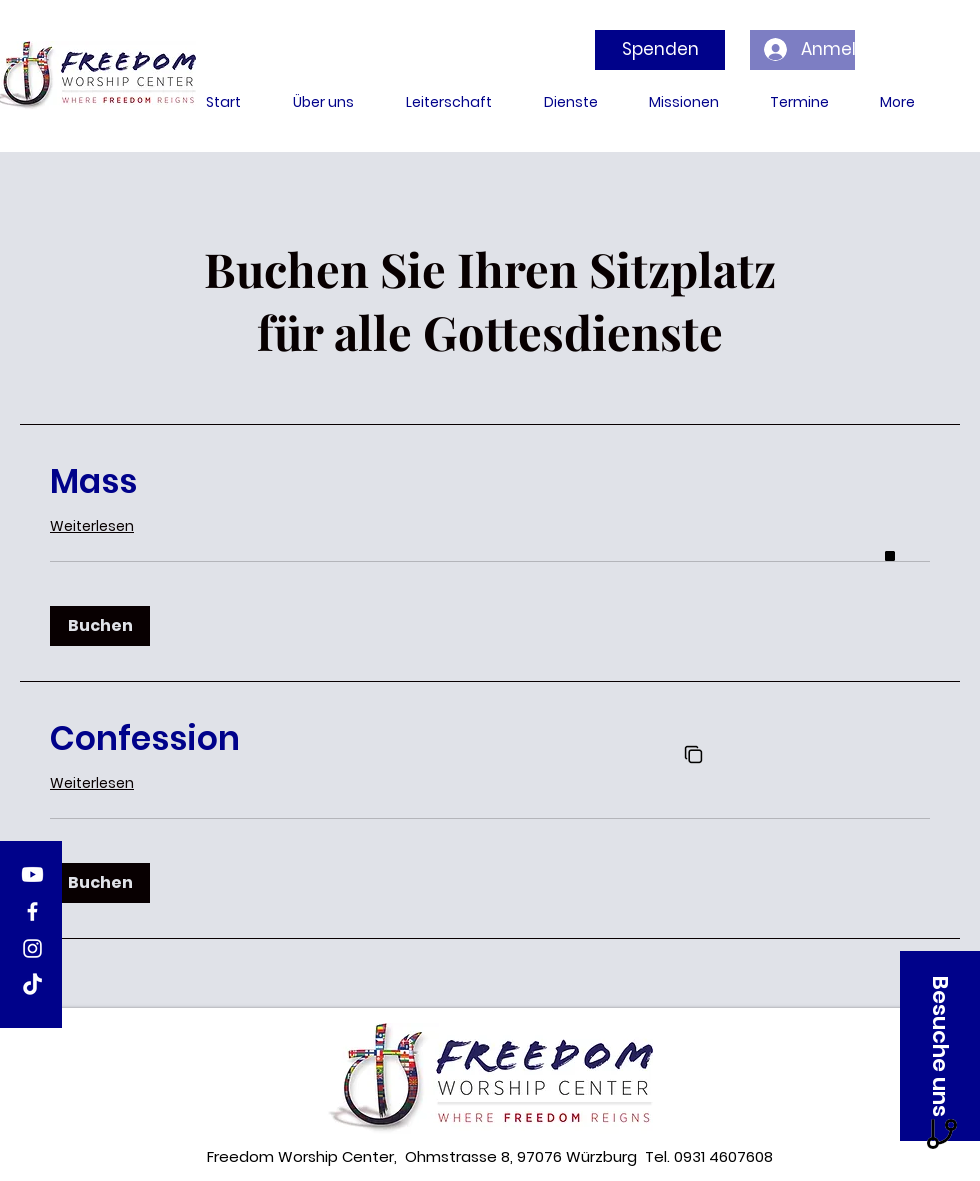 The width and height of the screenshot is (980, 1181). What do you see at coordinates (693, 754) in the screenshot?
I see `copy to clipboard` at bounding box center [693, 754].